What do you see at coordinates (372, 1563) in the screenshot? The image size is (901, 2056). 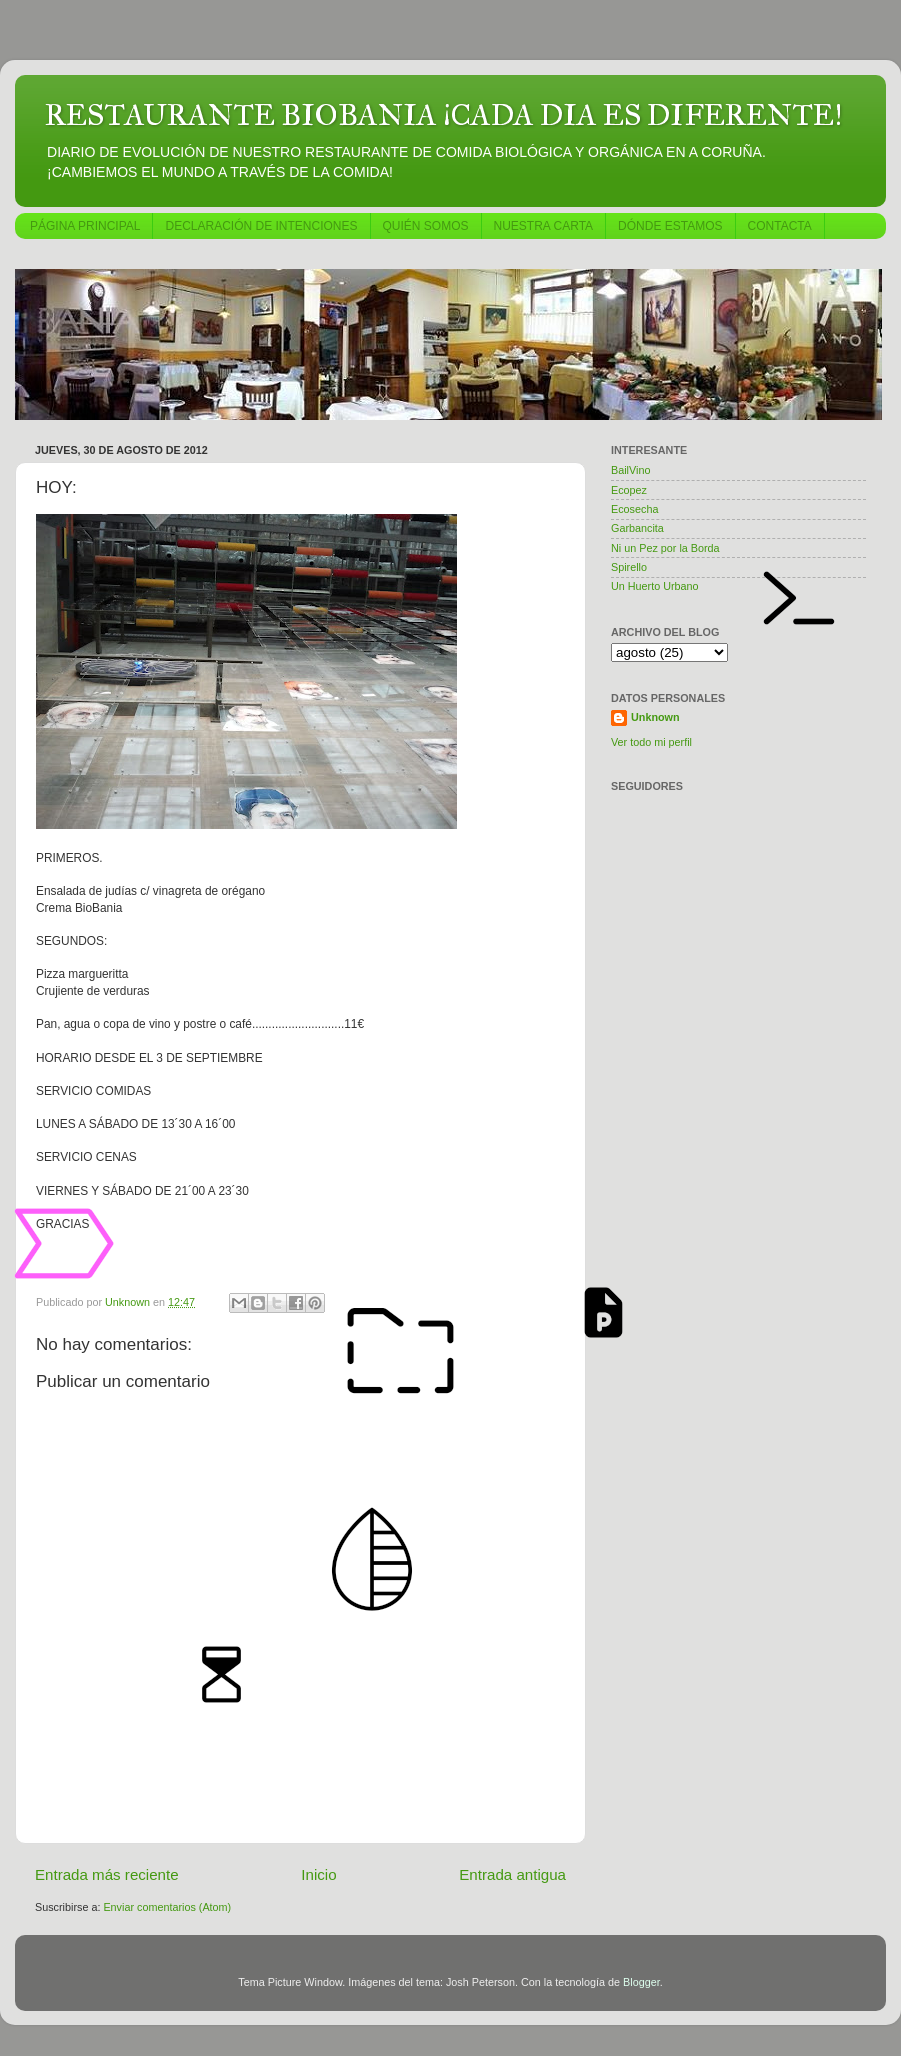 I see `adjust color saturation or fill level` at bounding box center [372, 1563].